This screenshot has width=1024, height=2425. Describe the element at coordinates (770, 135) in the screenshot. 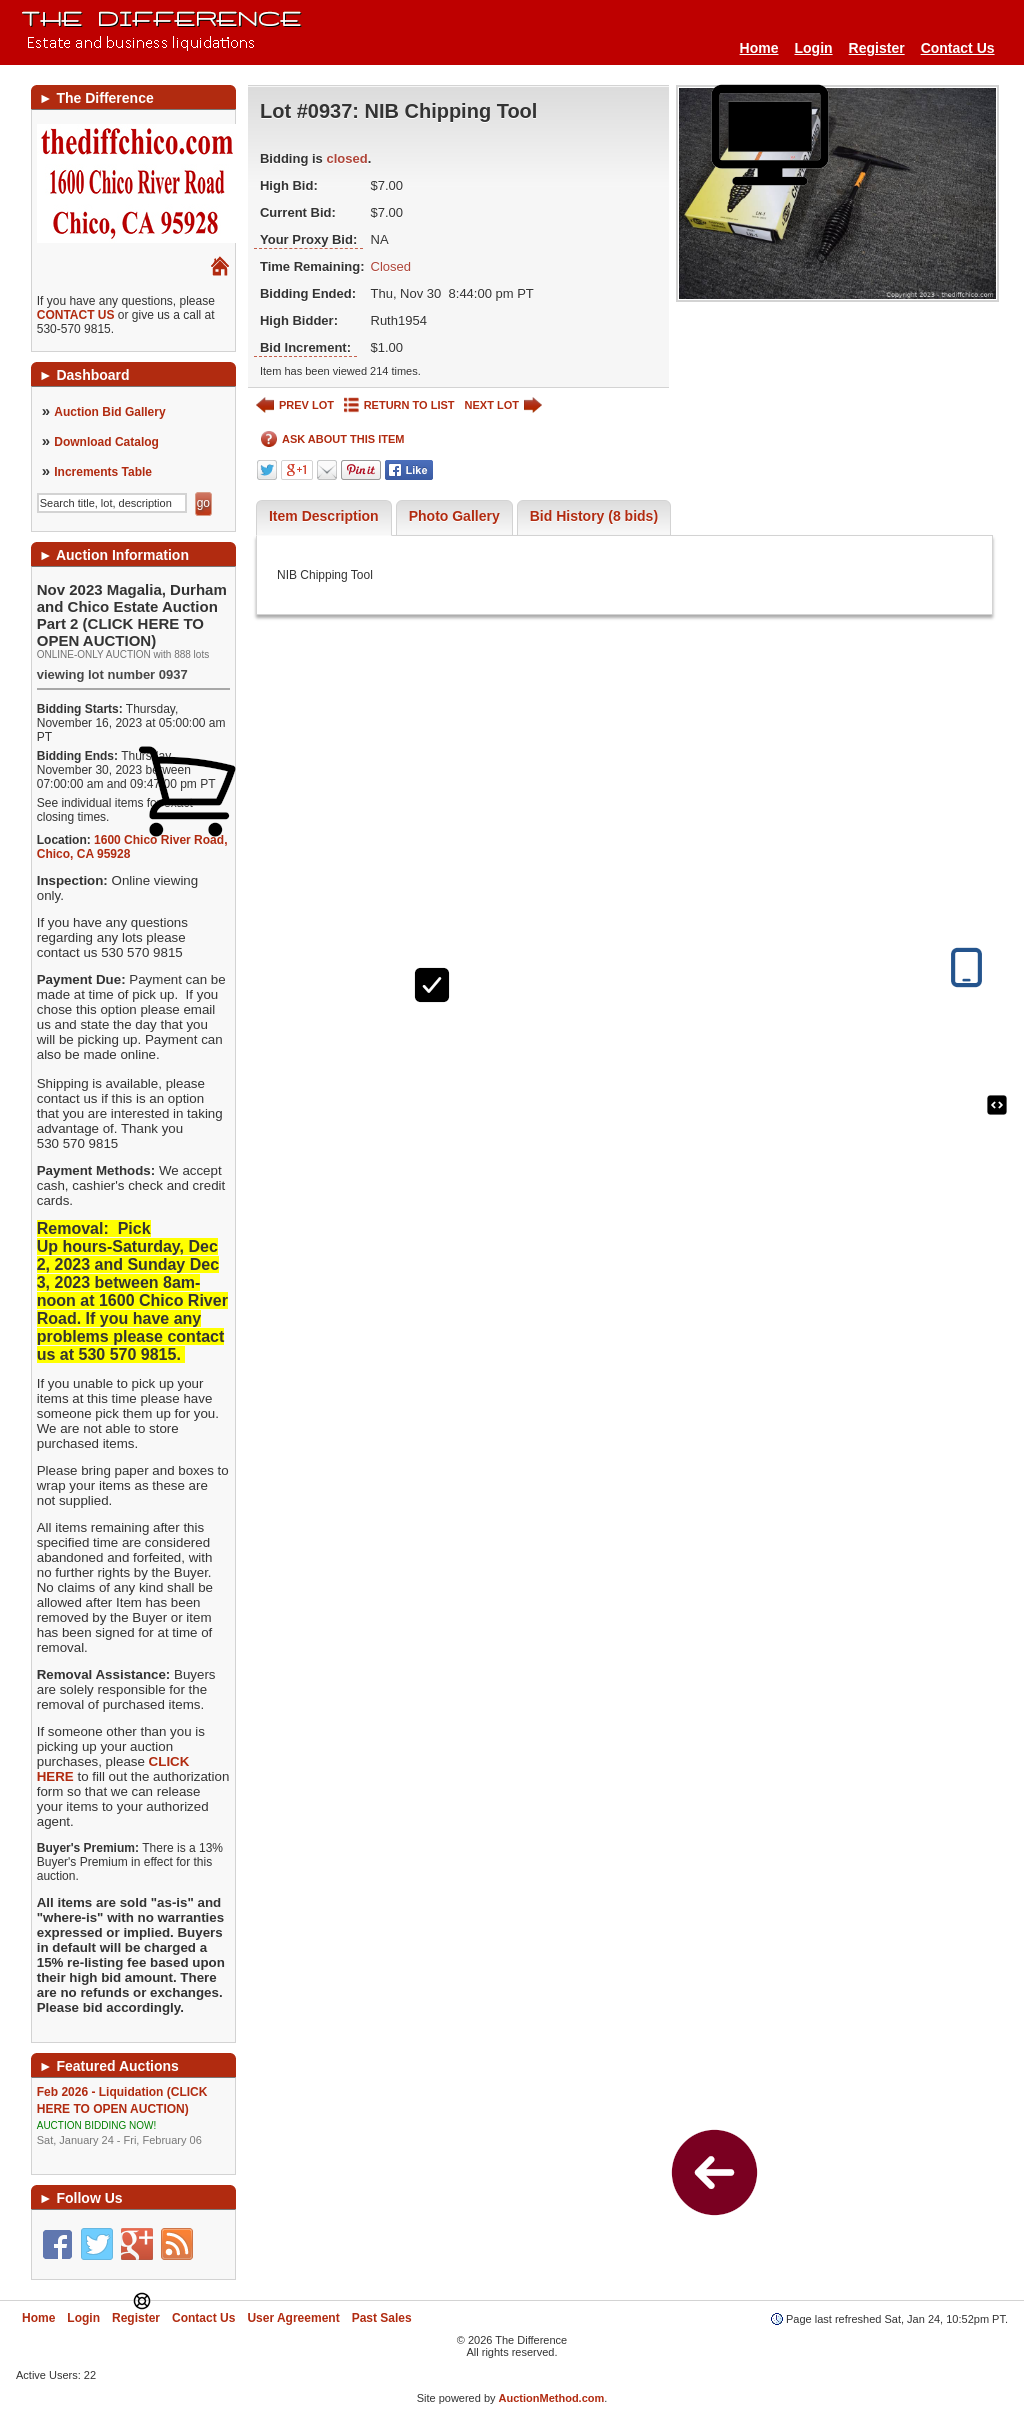

I see `access TV or video streaming options` at that location.